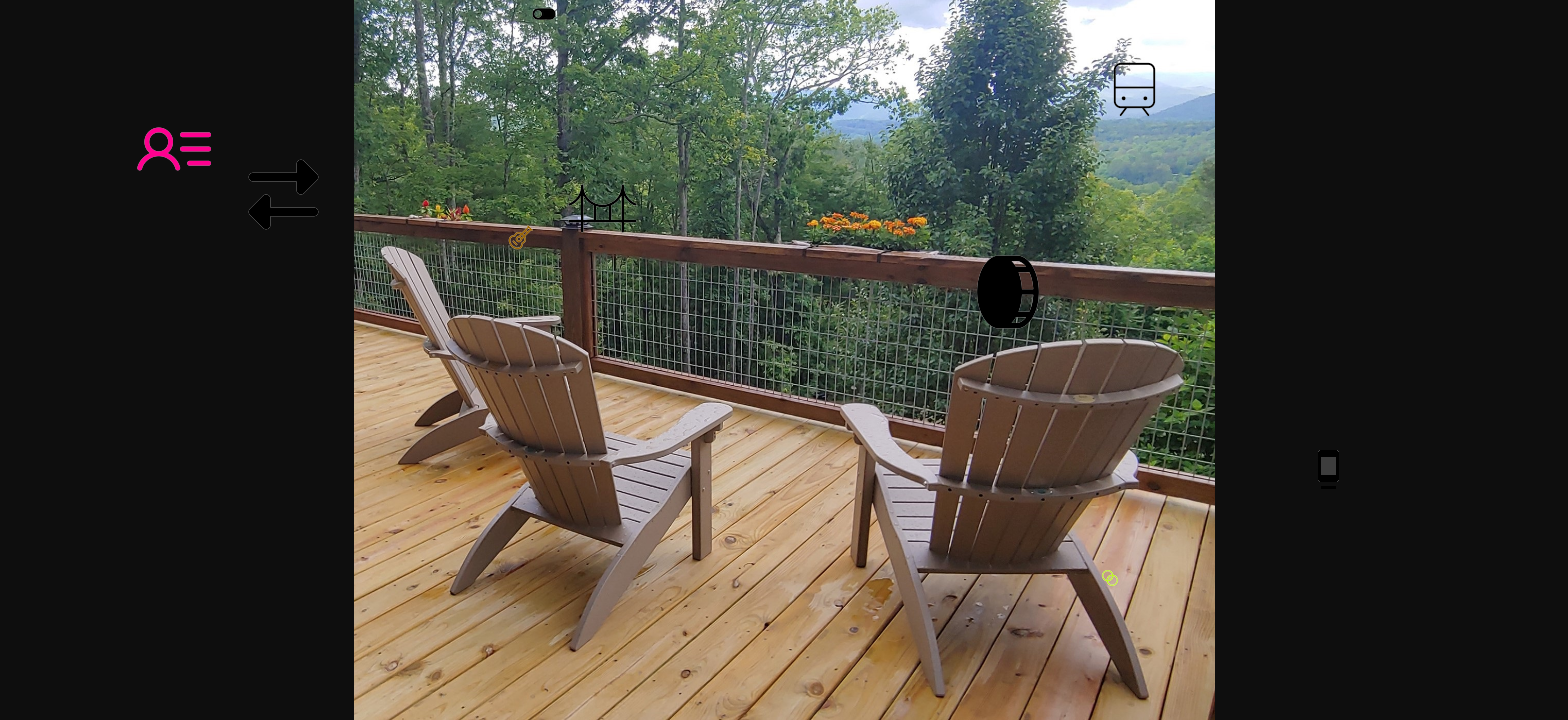 This screenshot has height=720, width=1568. I want to click on toggle switch in off position, so click(544, 14).